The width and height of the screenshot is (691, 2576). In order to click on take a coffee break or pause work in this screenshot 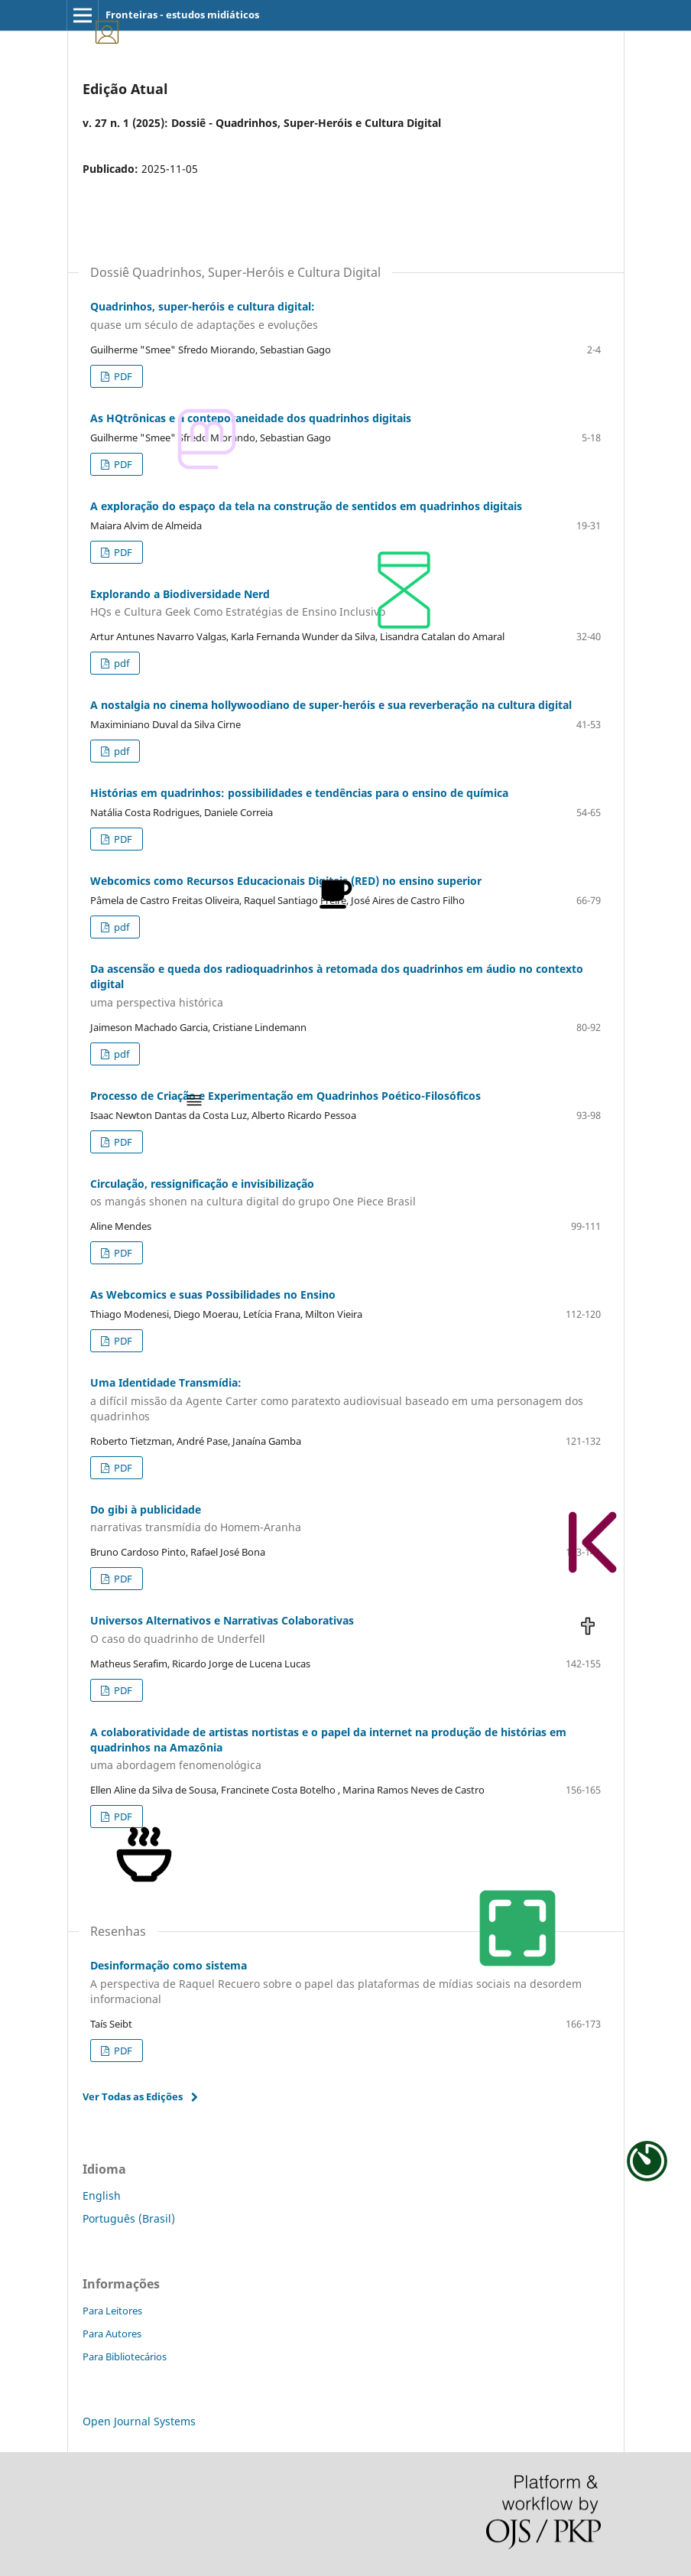, I will do `click(335, 893)`.